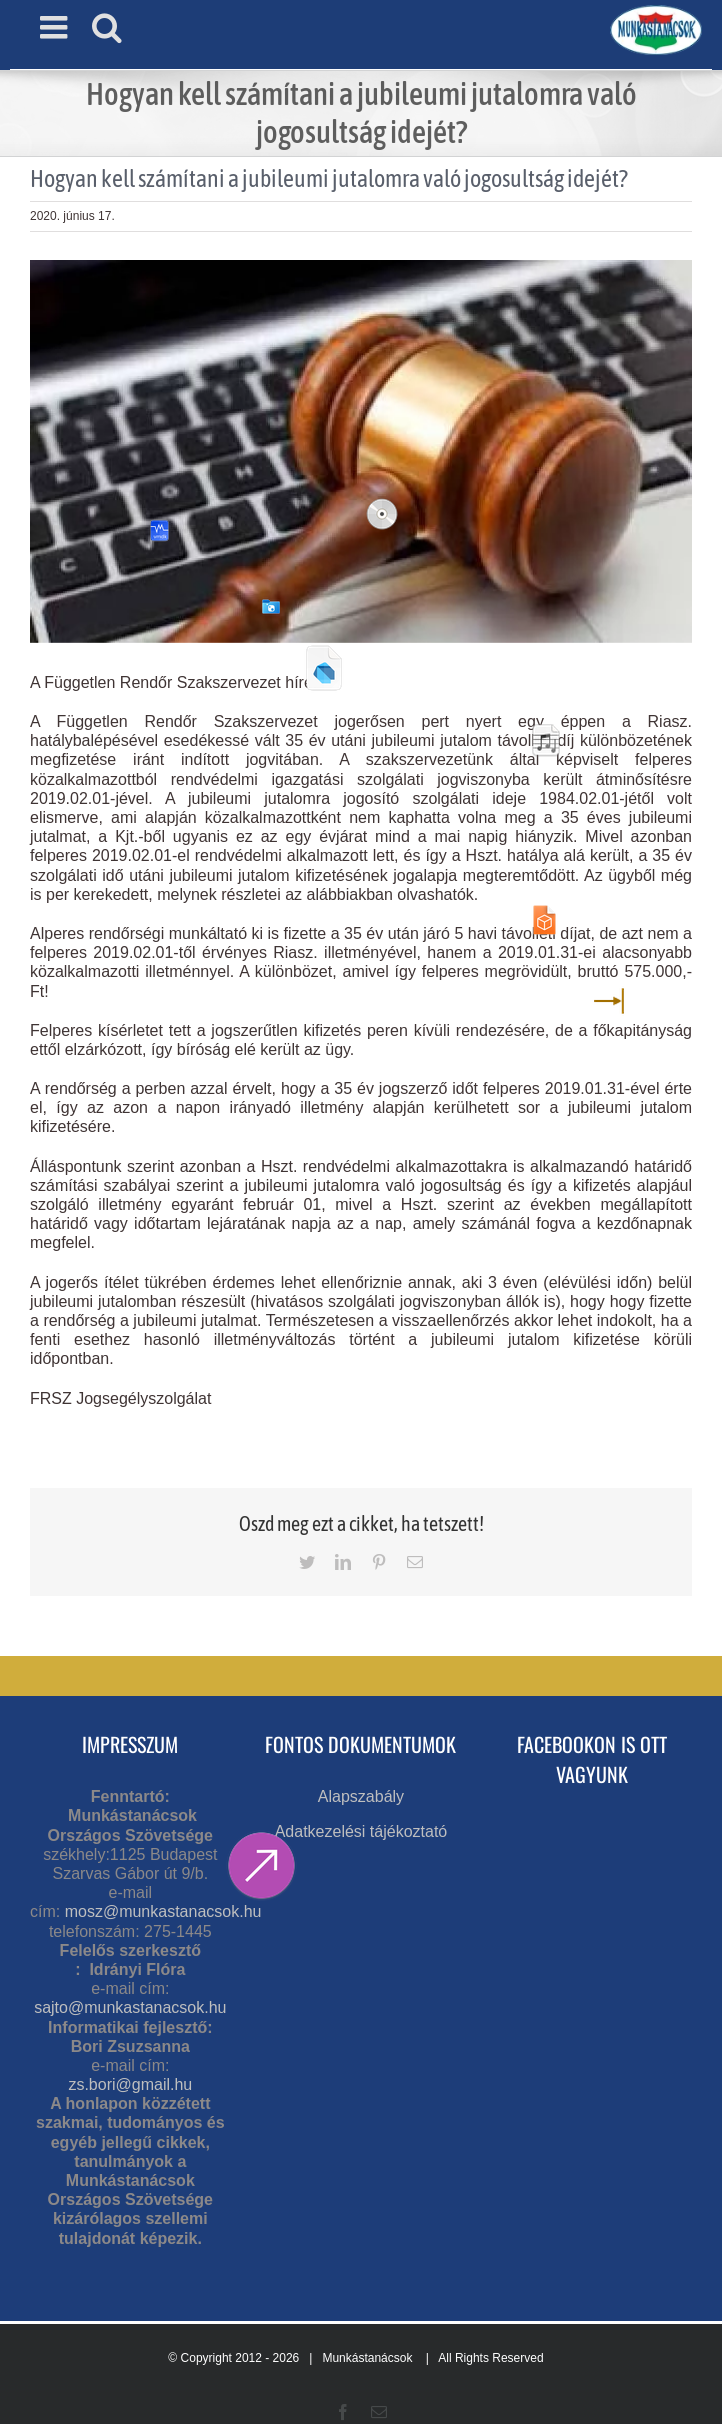 The height and width of the screenshot is (2424, 722). Describe the element at coordinates (609, 1001) in the screenshot. I see `skip to the last item in a list or queue` at that location.